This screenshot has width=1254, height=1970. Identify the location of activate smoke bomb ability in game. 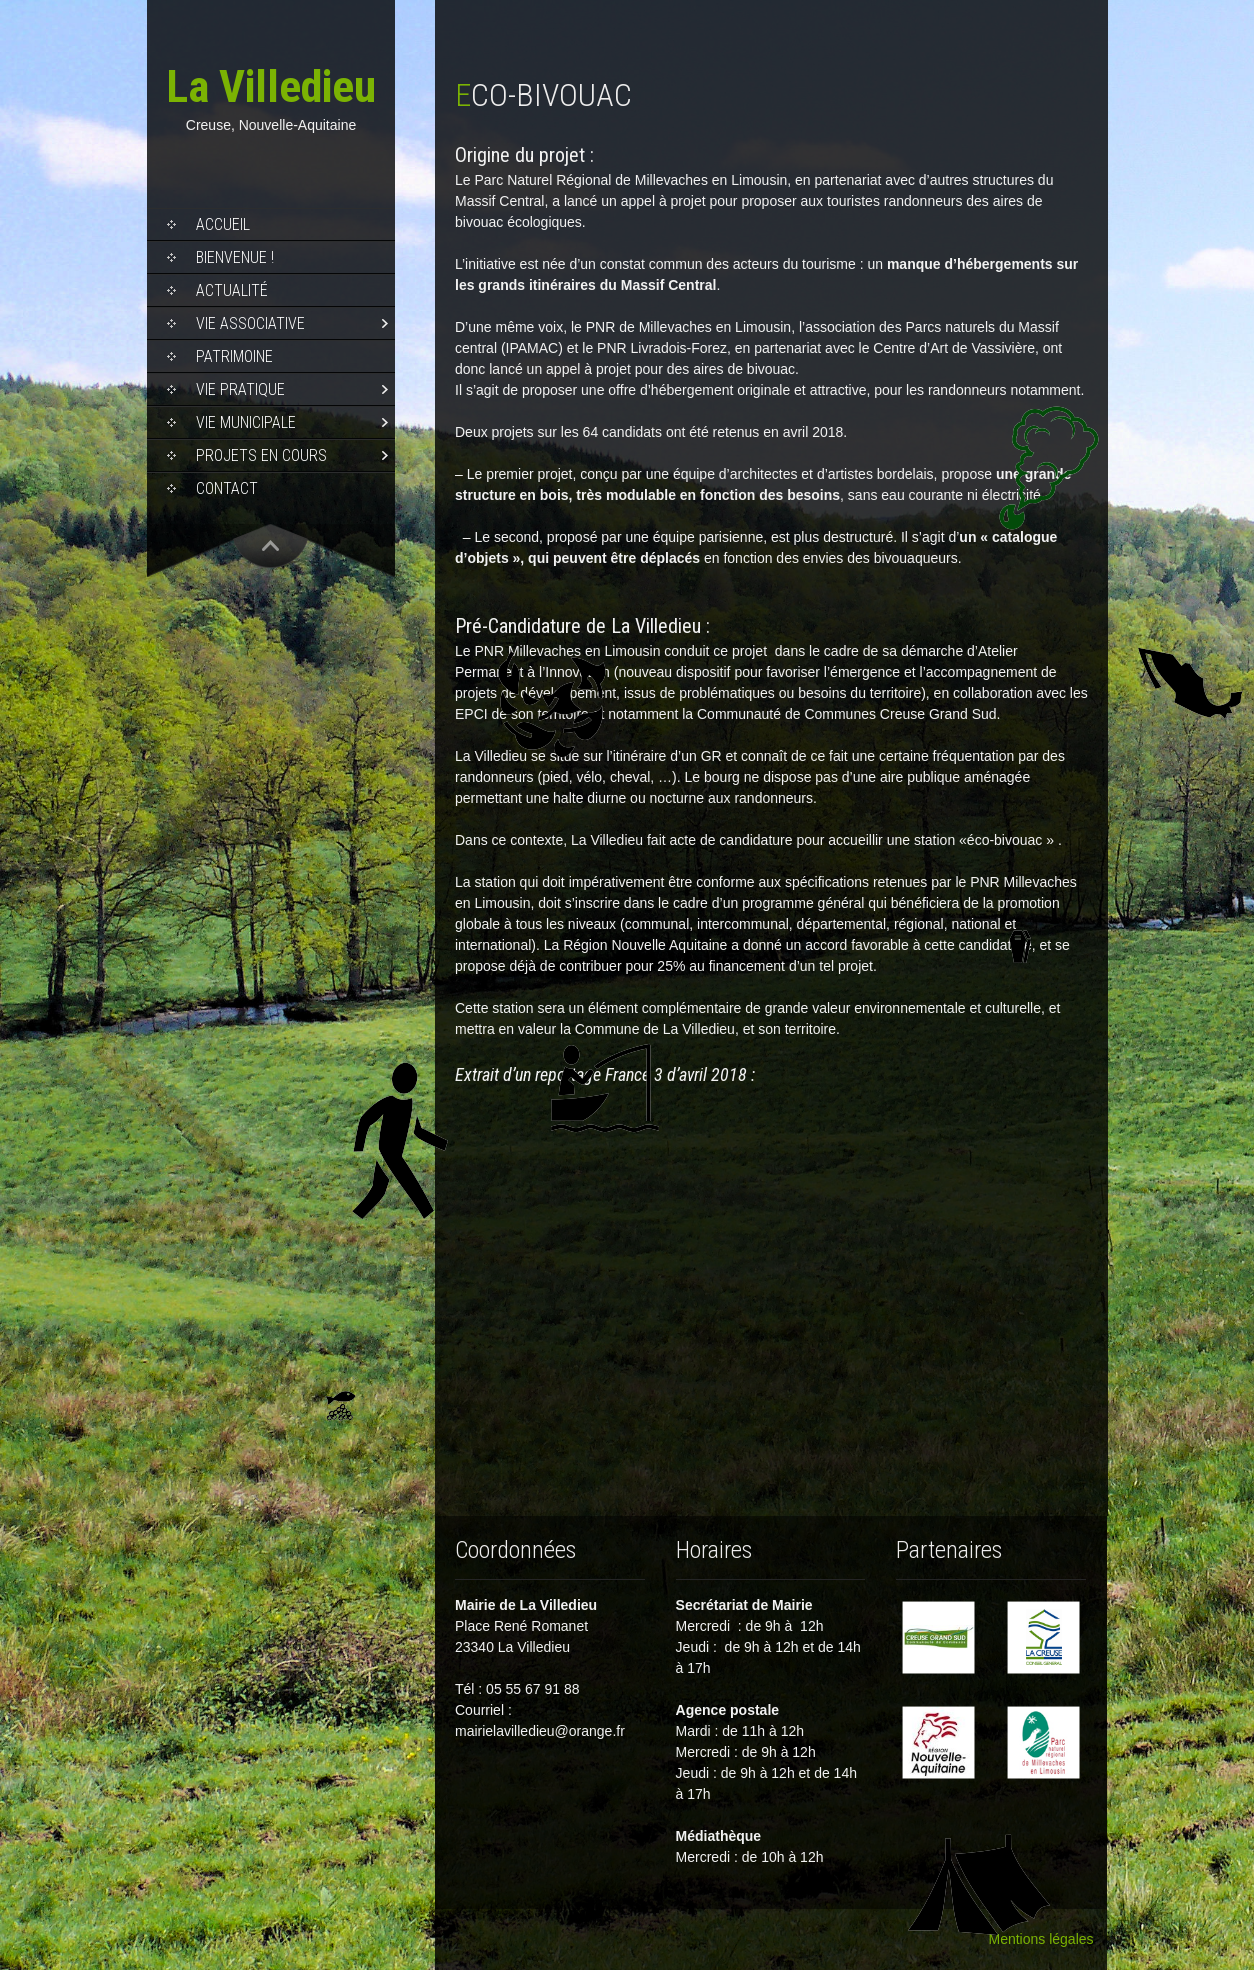
(1049, 468).